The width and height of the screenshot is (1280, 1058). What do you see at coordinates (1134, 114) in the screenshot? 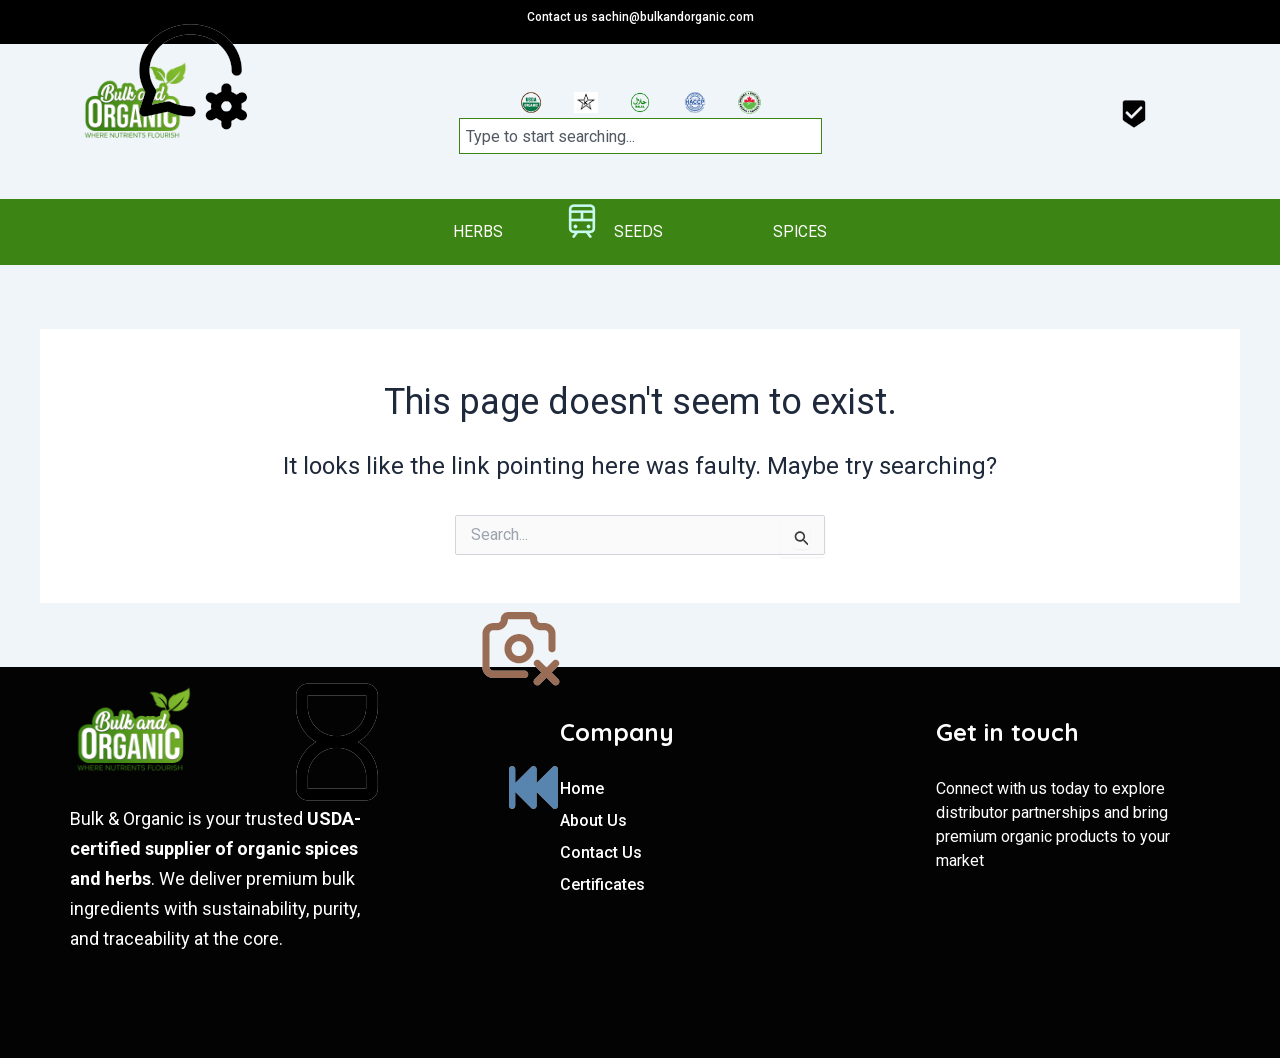
I see `indicates a verified or confirmed location` at bounding box center [1134, 114].